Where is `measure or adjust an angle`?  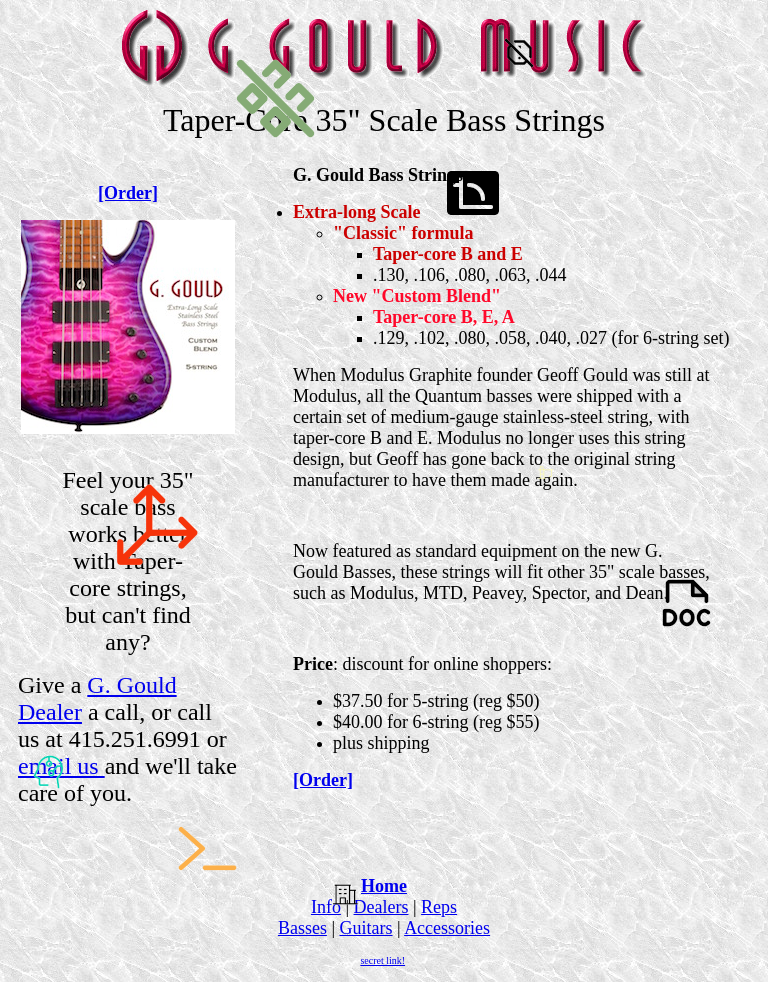 measure or adjust an angle is located at coordinates (473, 193).